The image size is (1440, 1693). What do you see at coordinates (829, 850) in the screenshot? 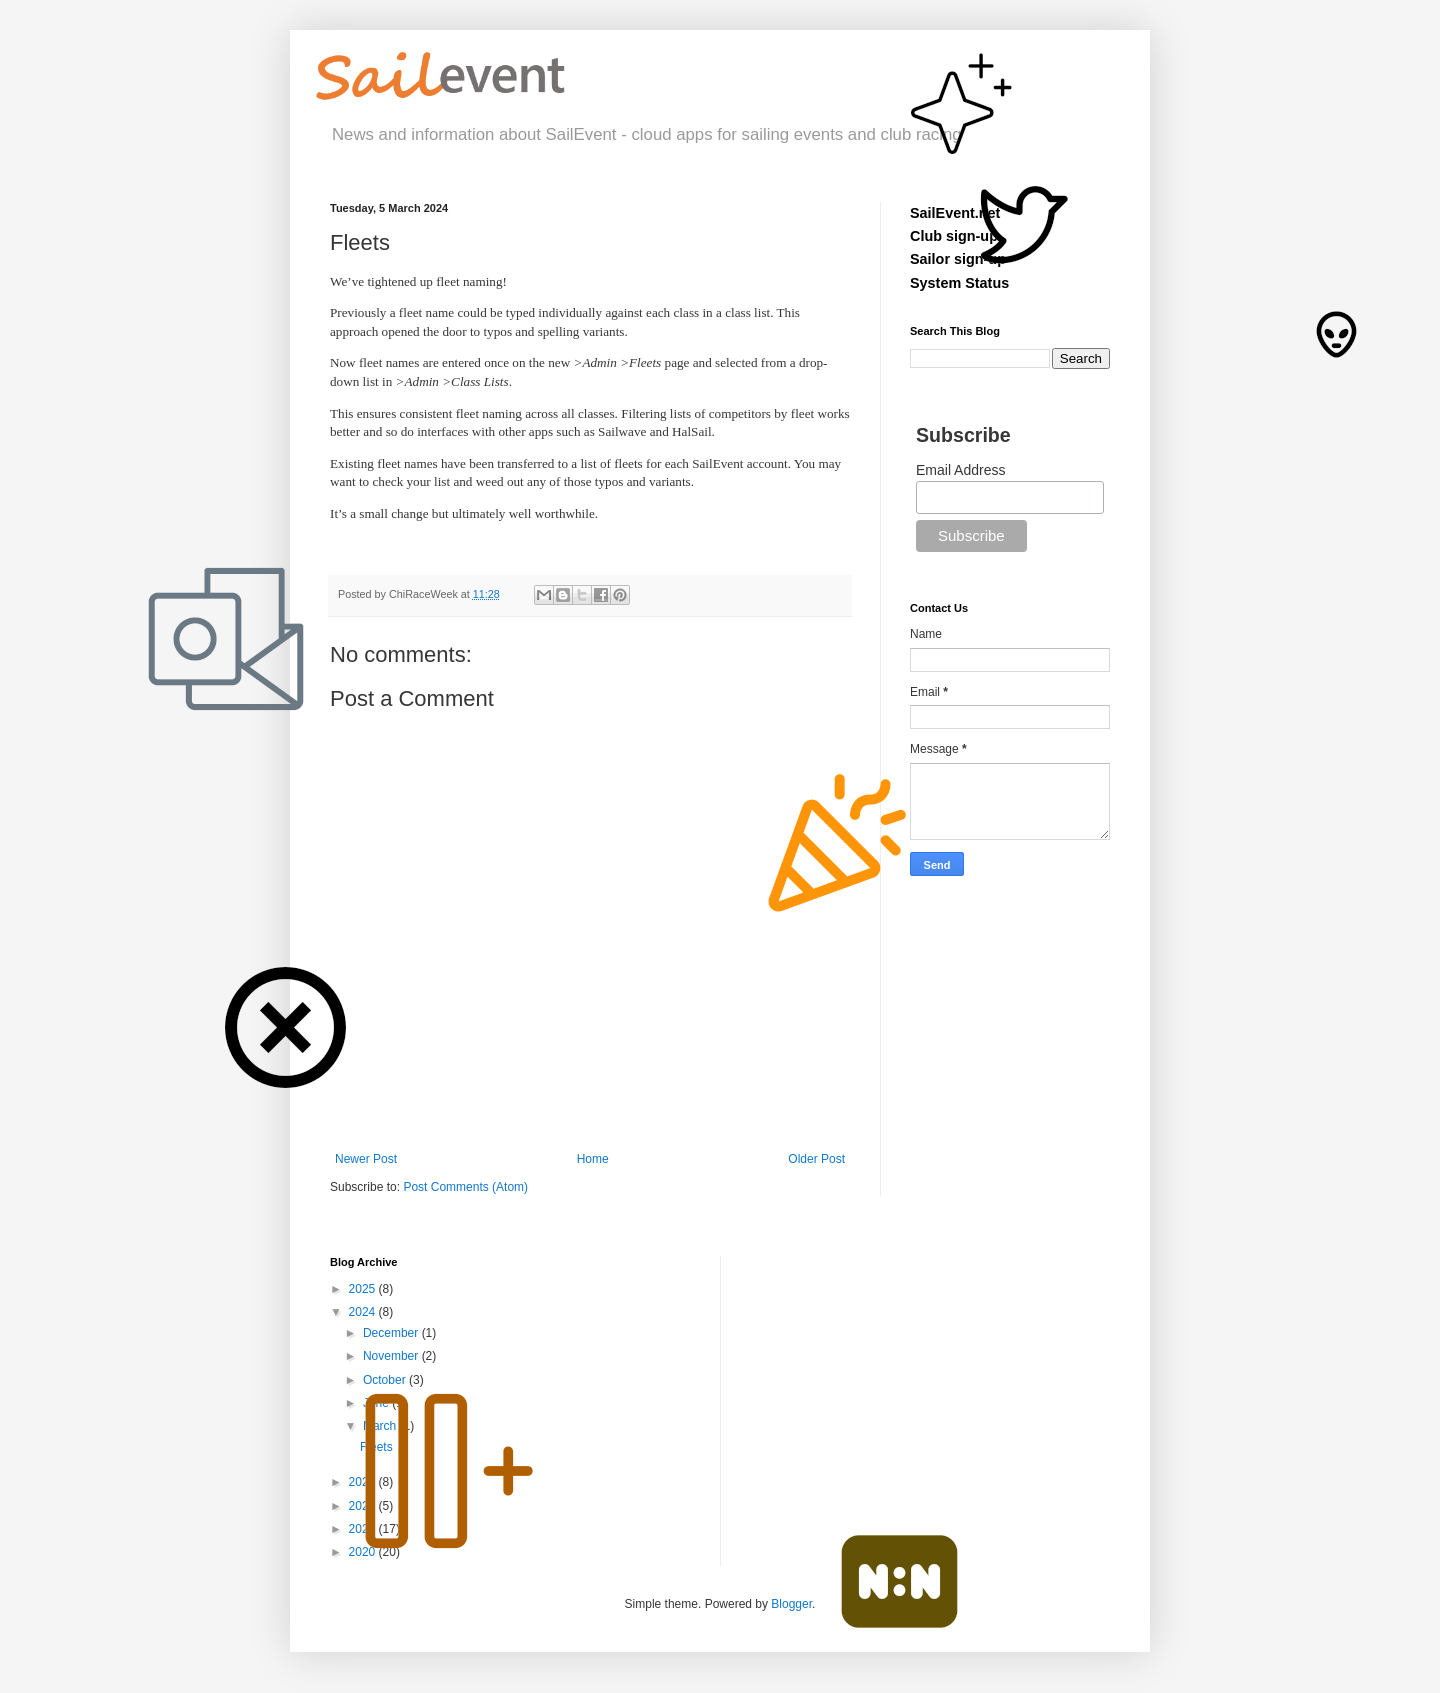
I see `indicates a celebration or achievement` at bounding box center [829, 850].